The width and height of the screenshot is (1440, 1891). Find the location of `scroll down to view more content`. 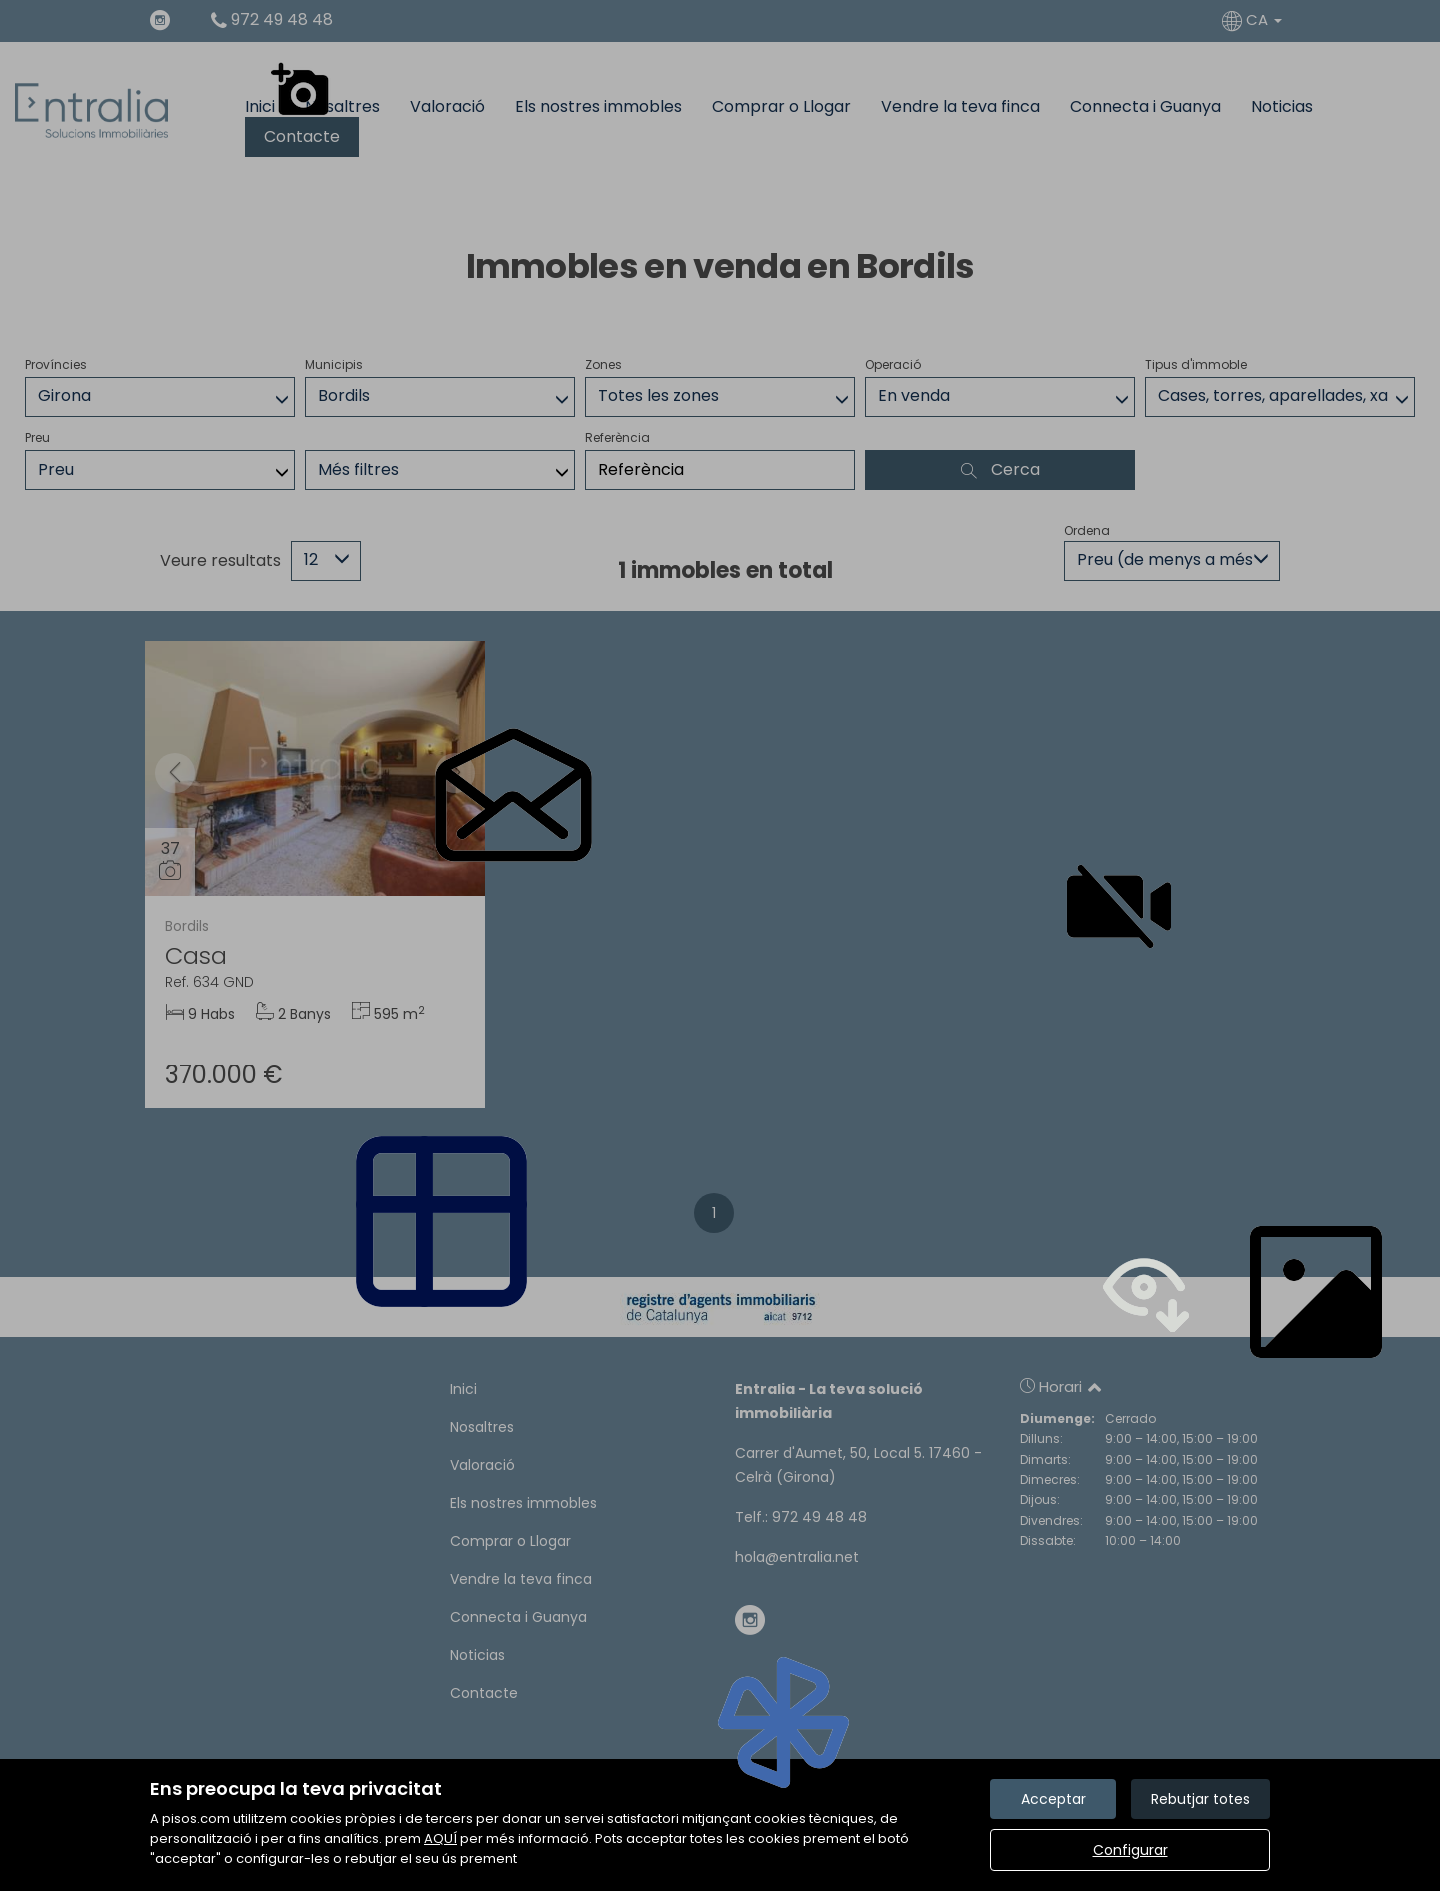

scroll down to view more content is located at coordinates (1144, 1287).